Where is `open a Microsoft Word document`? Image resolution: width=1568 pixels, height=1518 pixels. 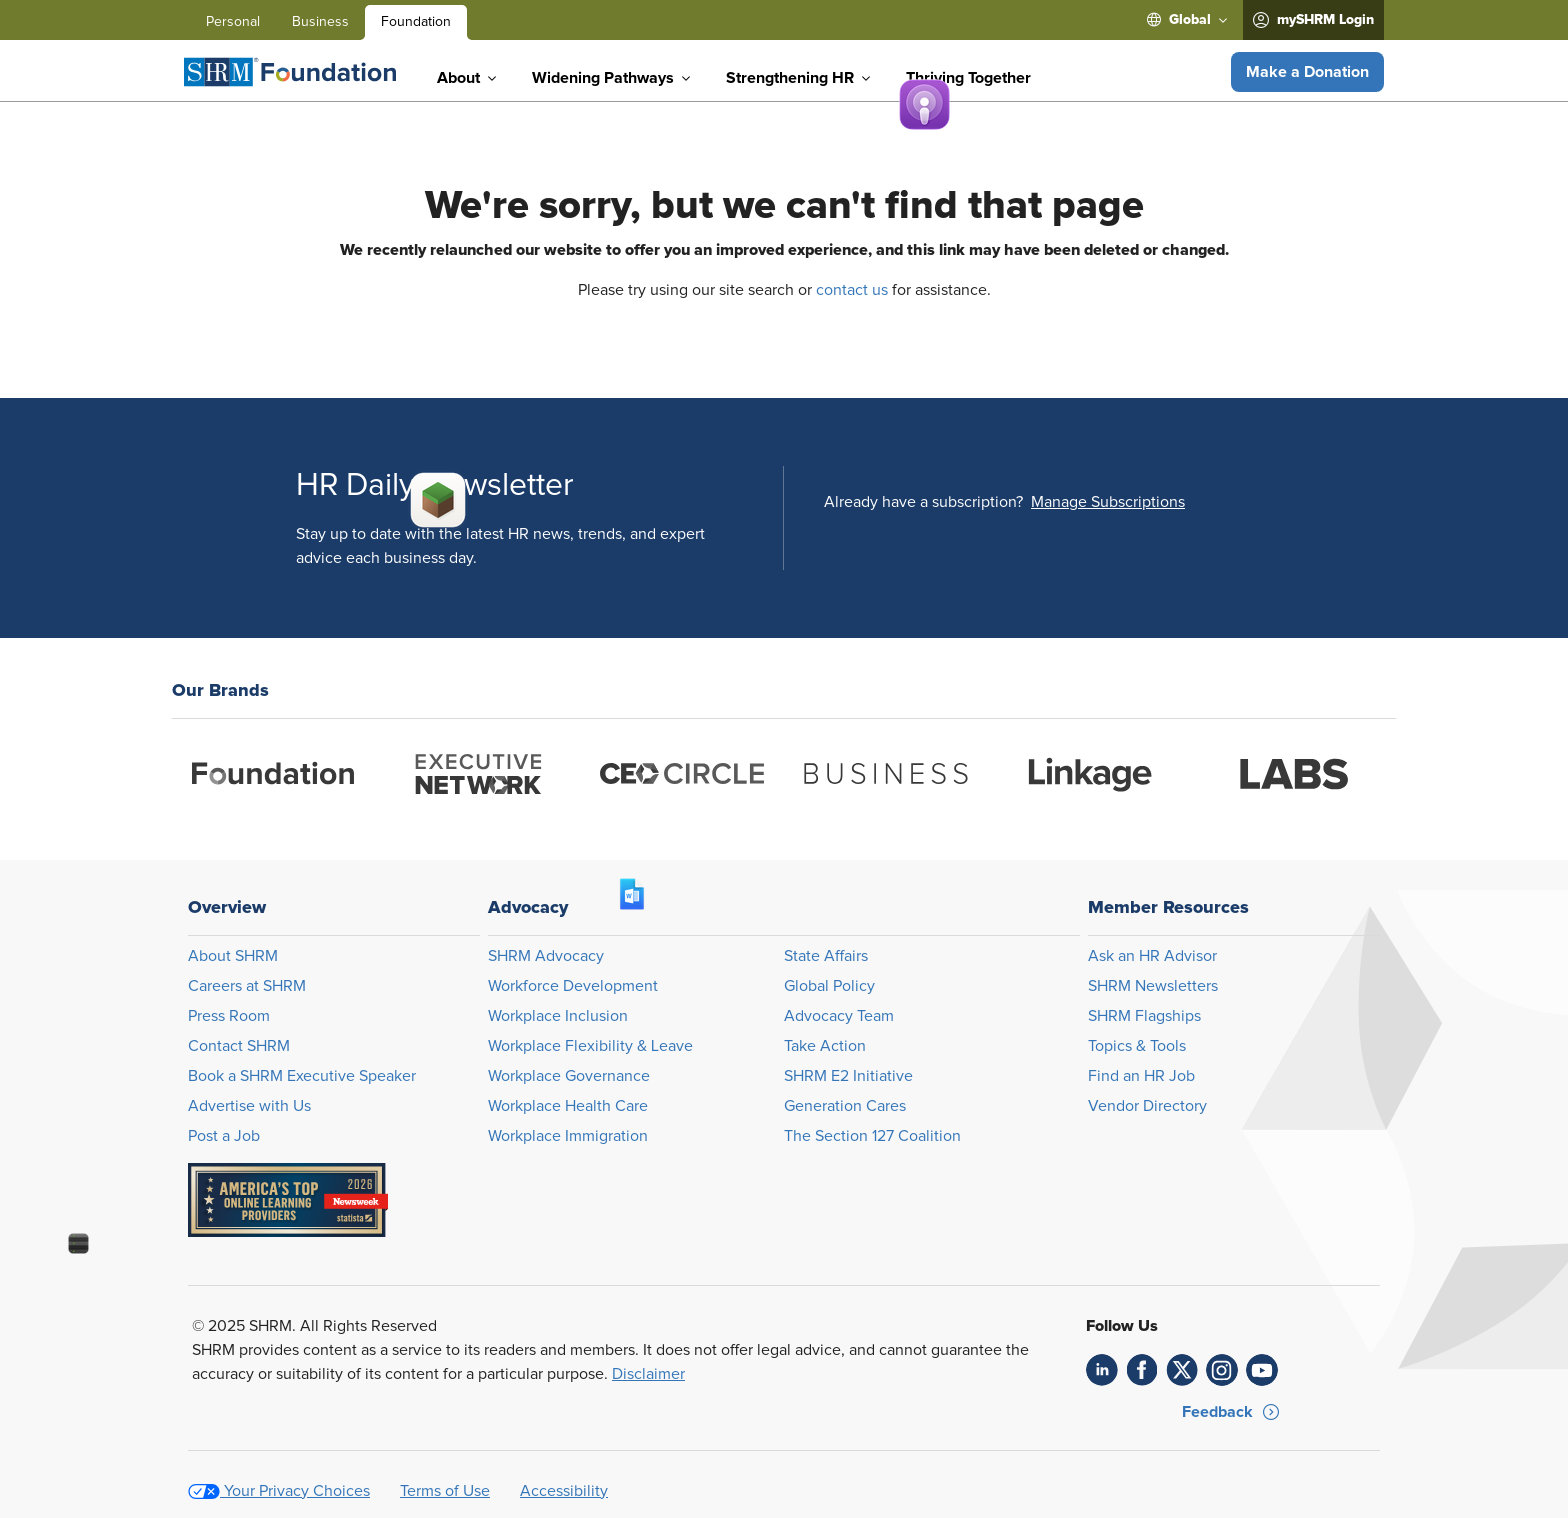 open a Microsoft Word document is located at coordinates (632, 894).